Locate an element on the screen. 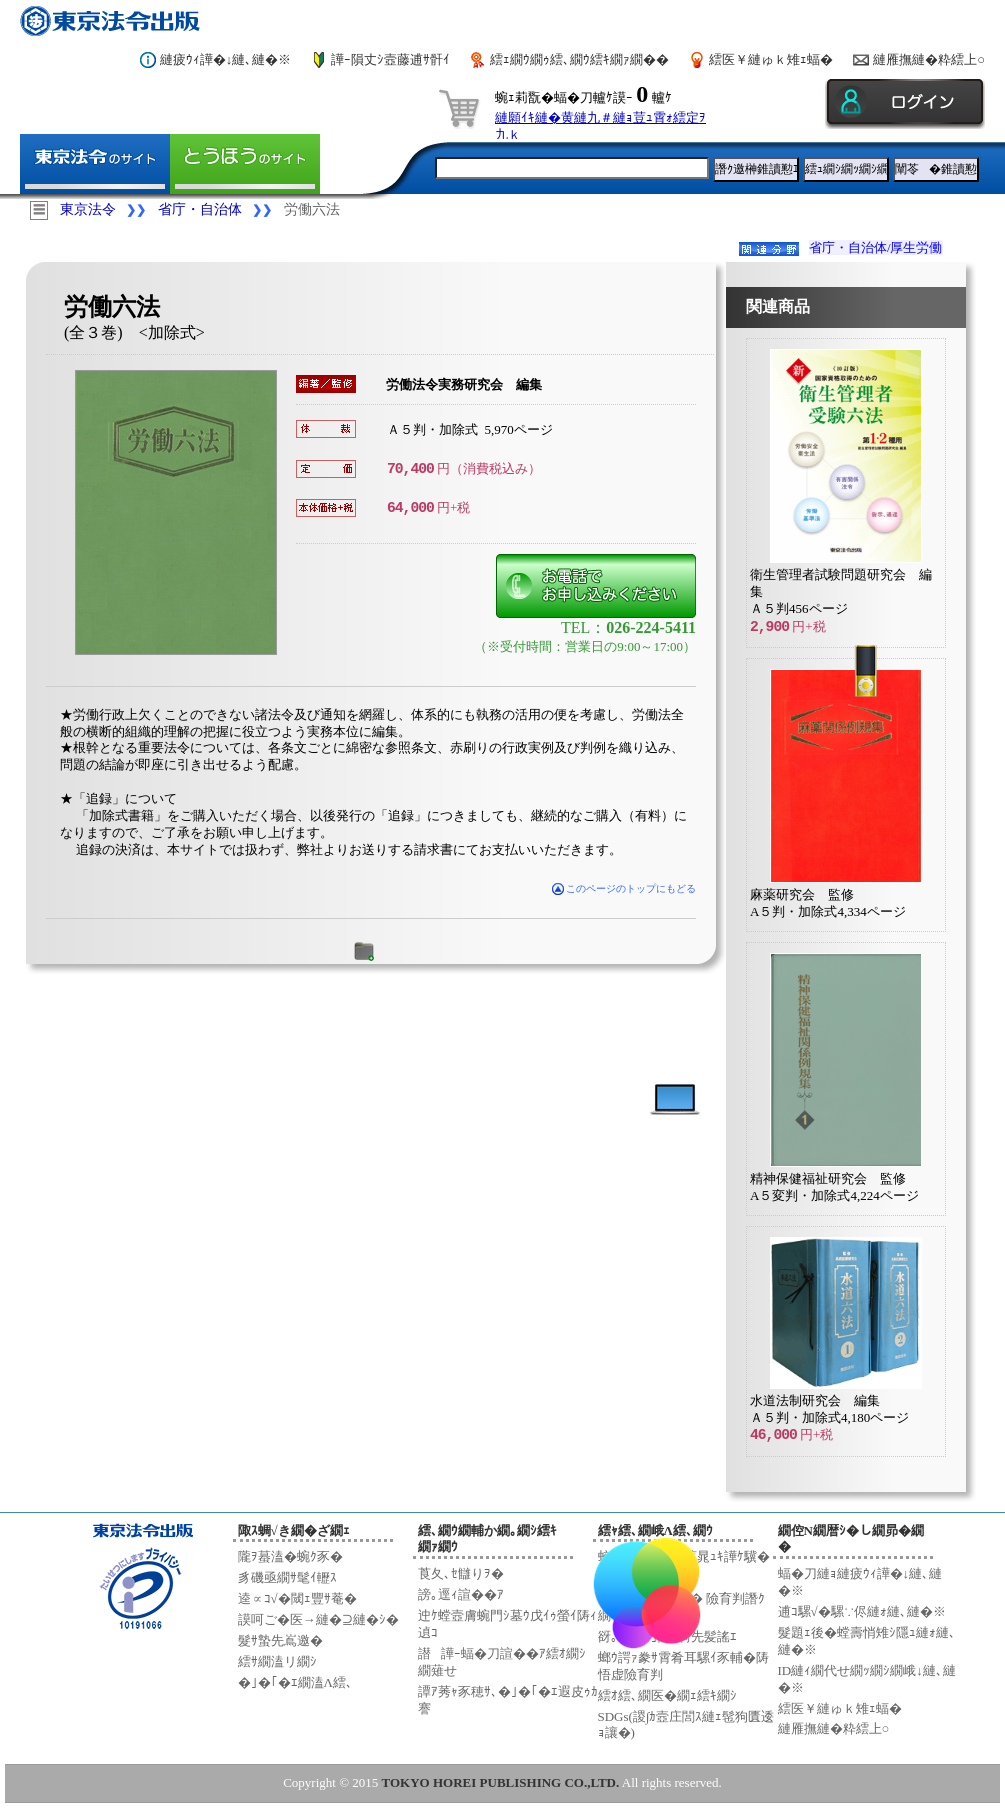  open Game Center app is located at coordinates (647, 1593).